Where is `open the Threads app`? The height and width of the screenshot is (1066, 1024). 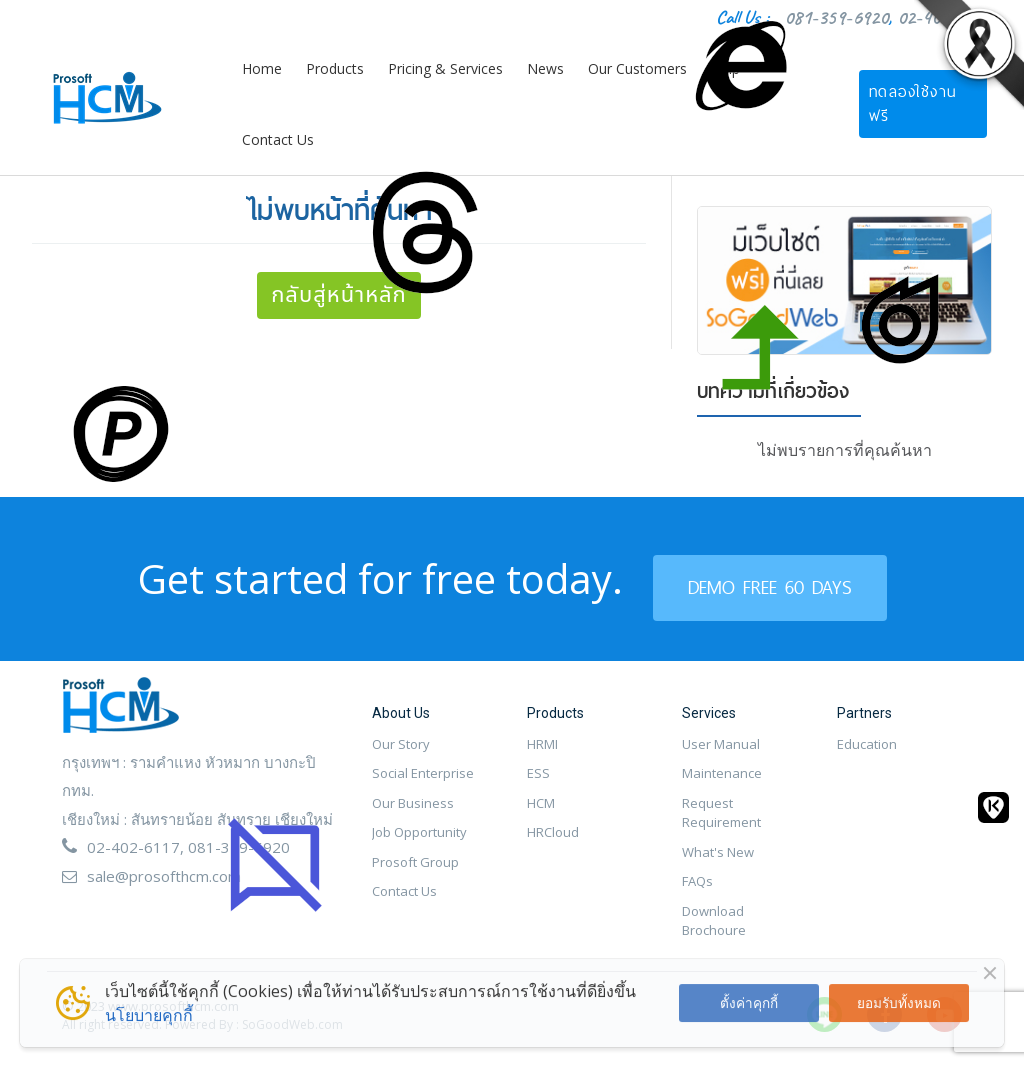
open the Threads app is located at coordinates (425, 232).